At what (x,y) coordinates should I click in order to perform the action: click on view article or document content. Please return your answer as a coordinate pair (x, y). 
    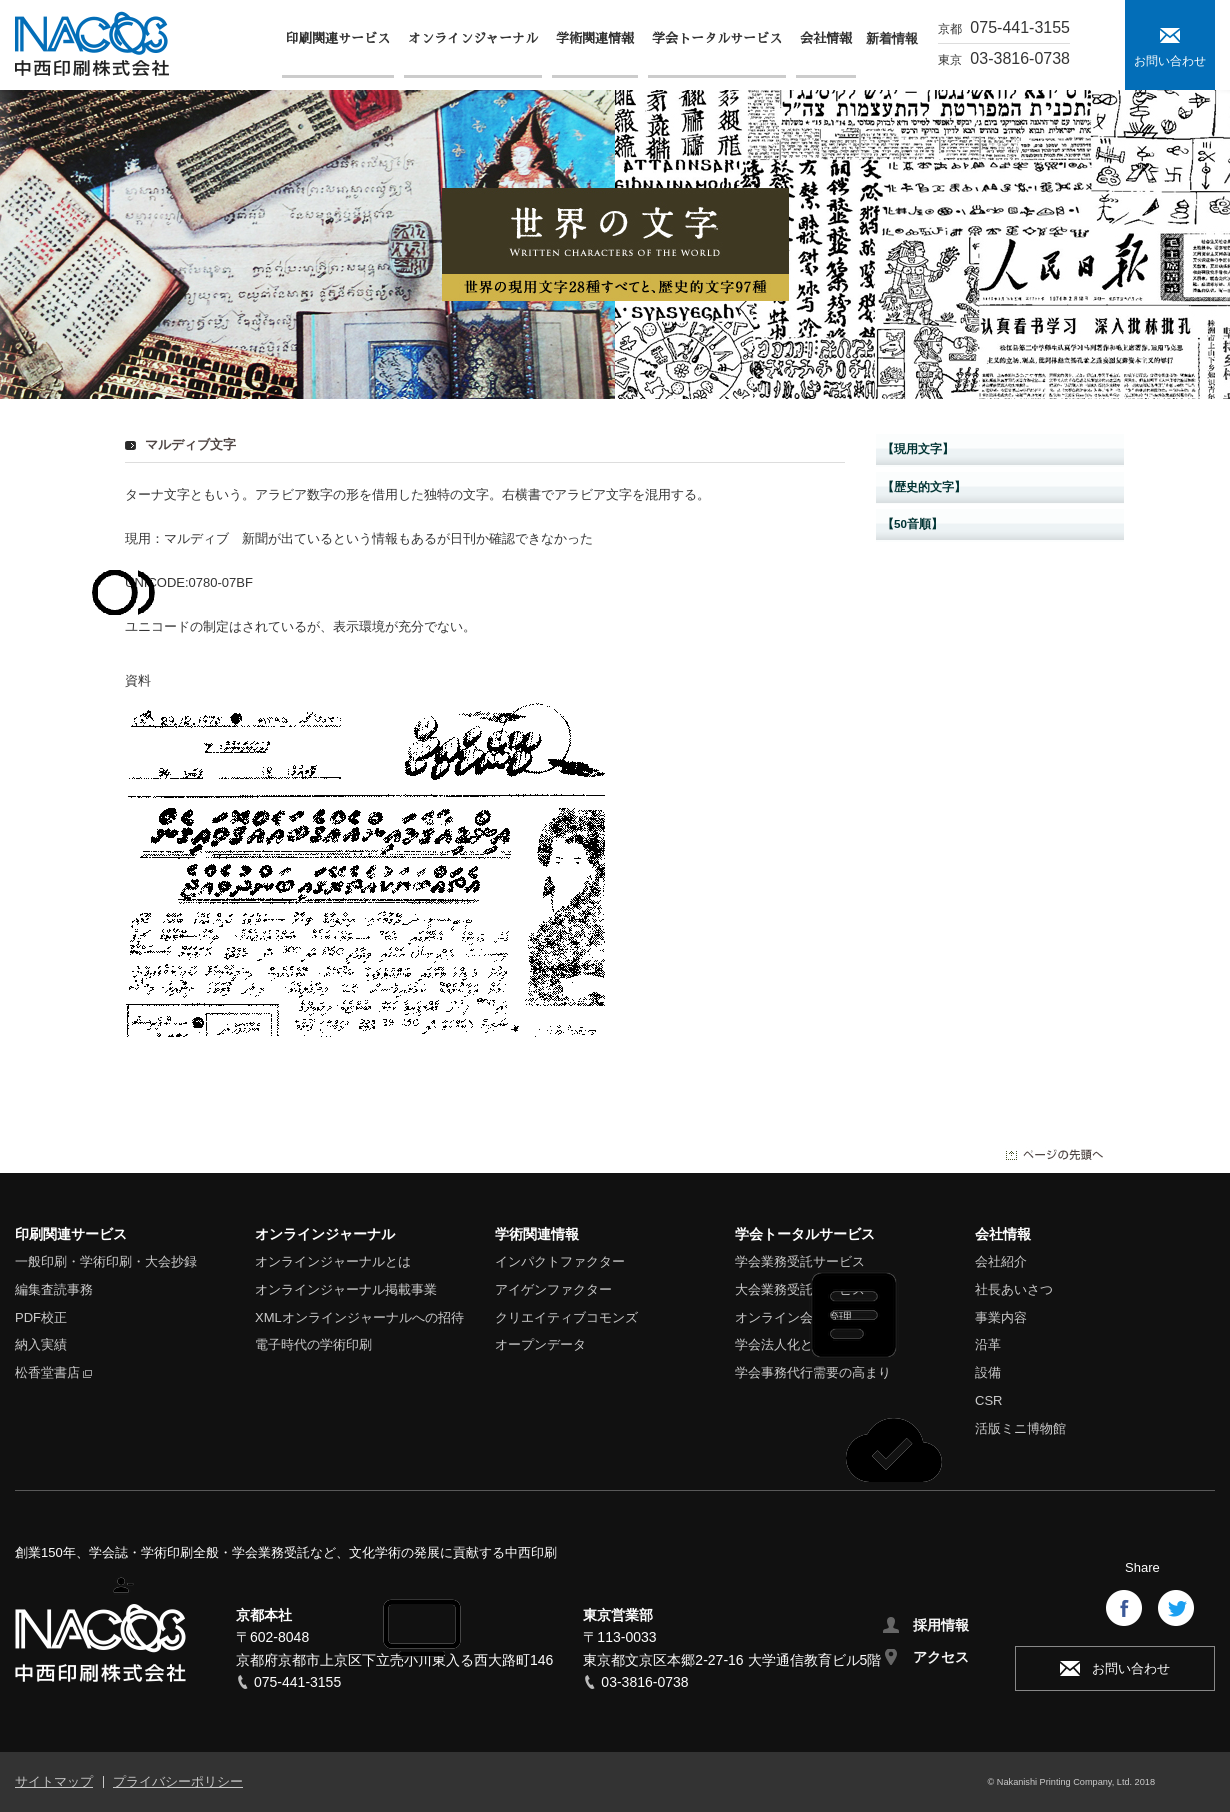
    Looking at the image, I should click on (854, 1315).